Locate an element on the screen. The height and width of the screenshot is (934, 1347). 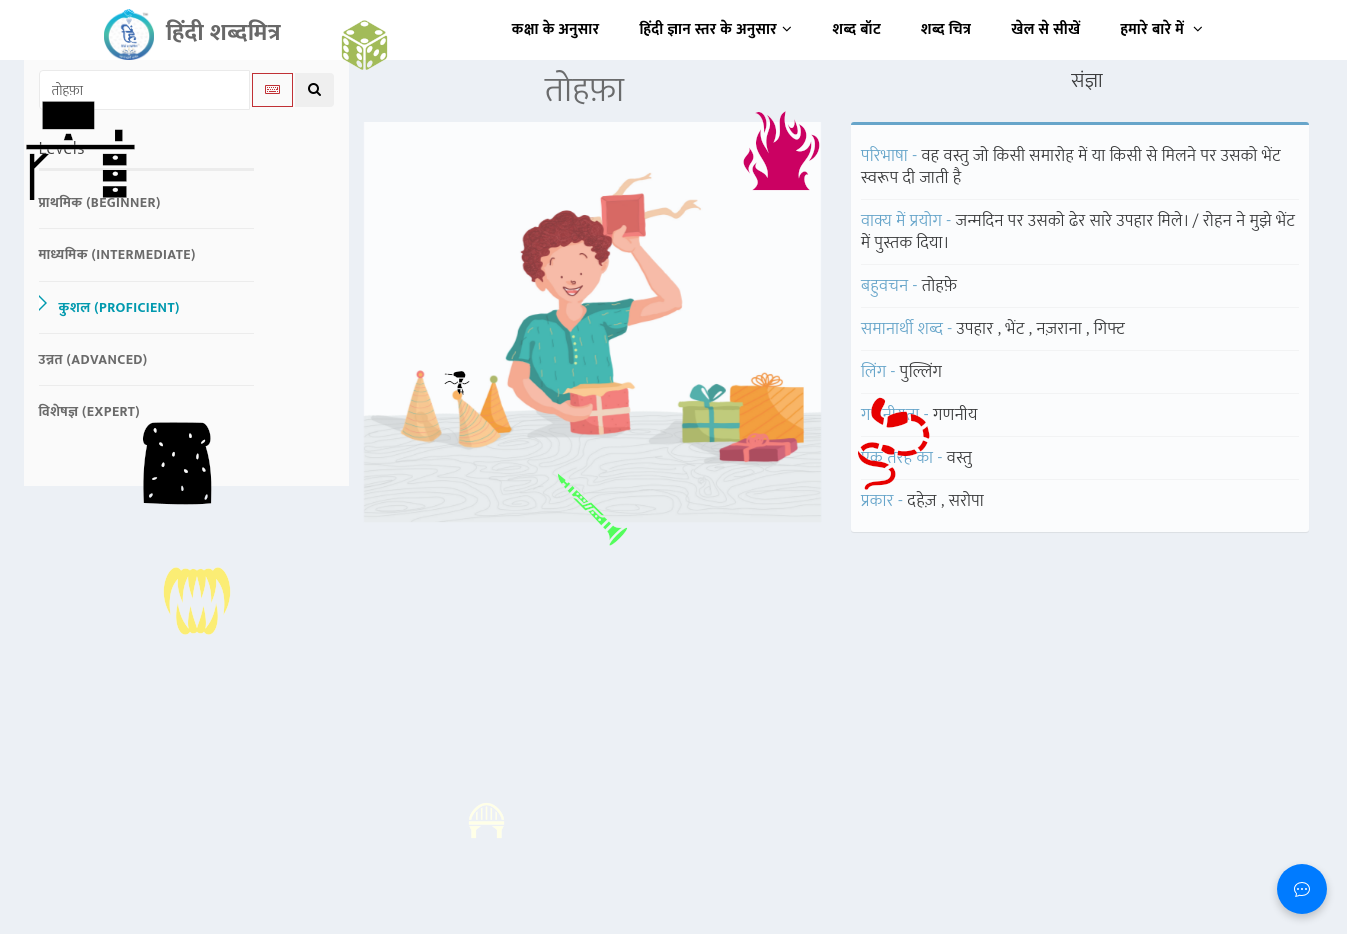
earthworm creature in a game context is located at coordinates (892, 443).